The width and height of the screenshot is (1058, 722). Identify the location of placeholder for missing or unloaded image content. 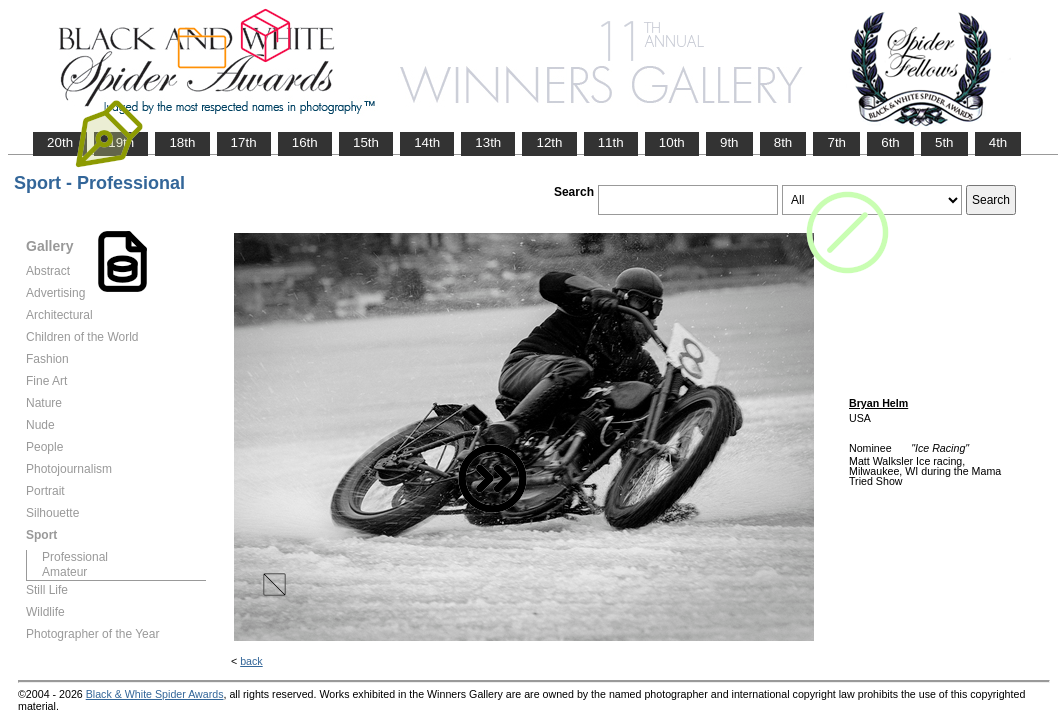
(274, 584).